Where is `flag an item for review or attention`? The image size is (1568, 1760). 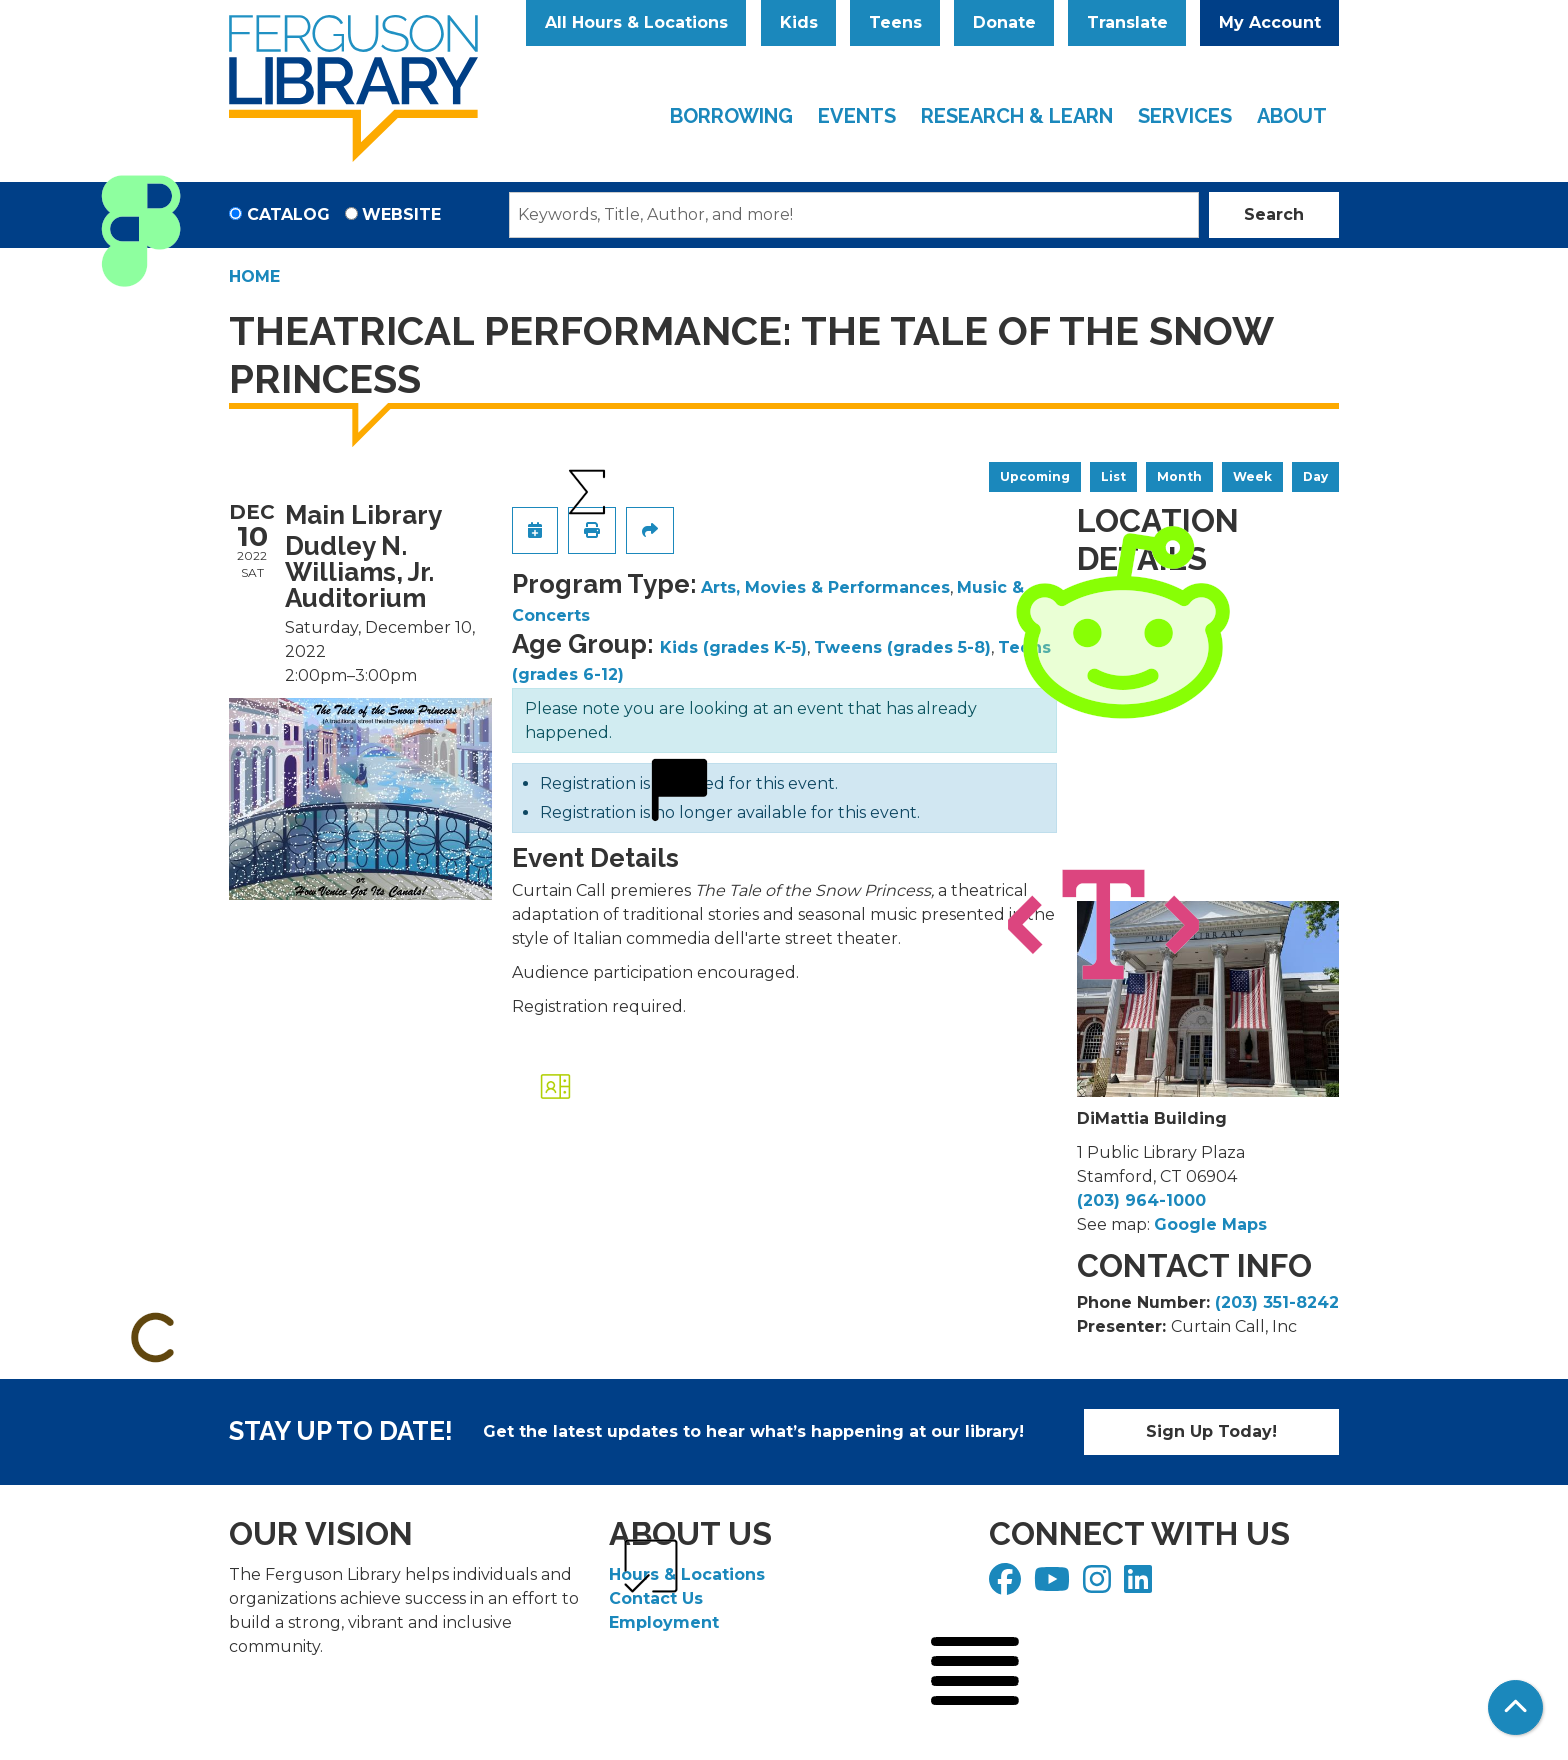 flag an item for review or attention is located at coordinates (679, 786).